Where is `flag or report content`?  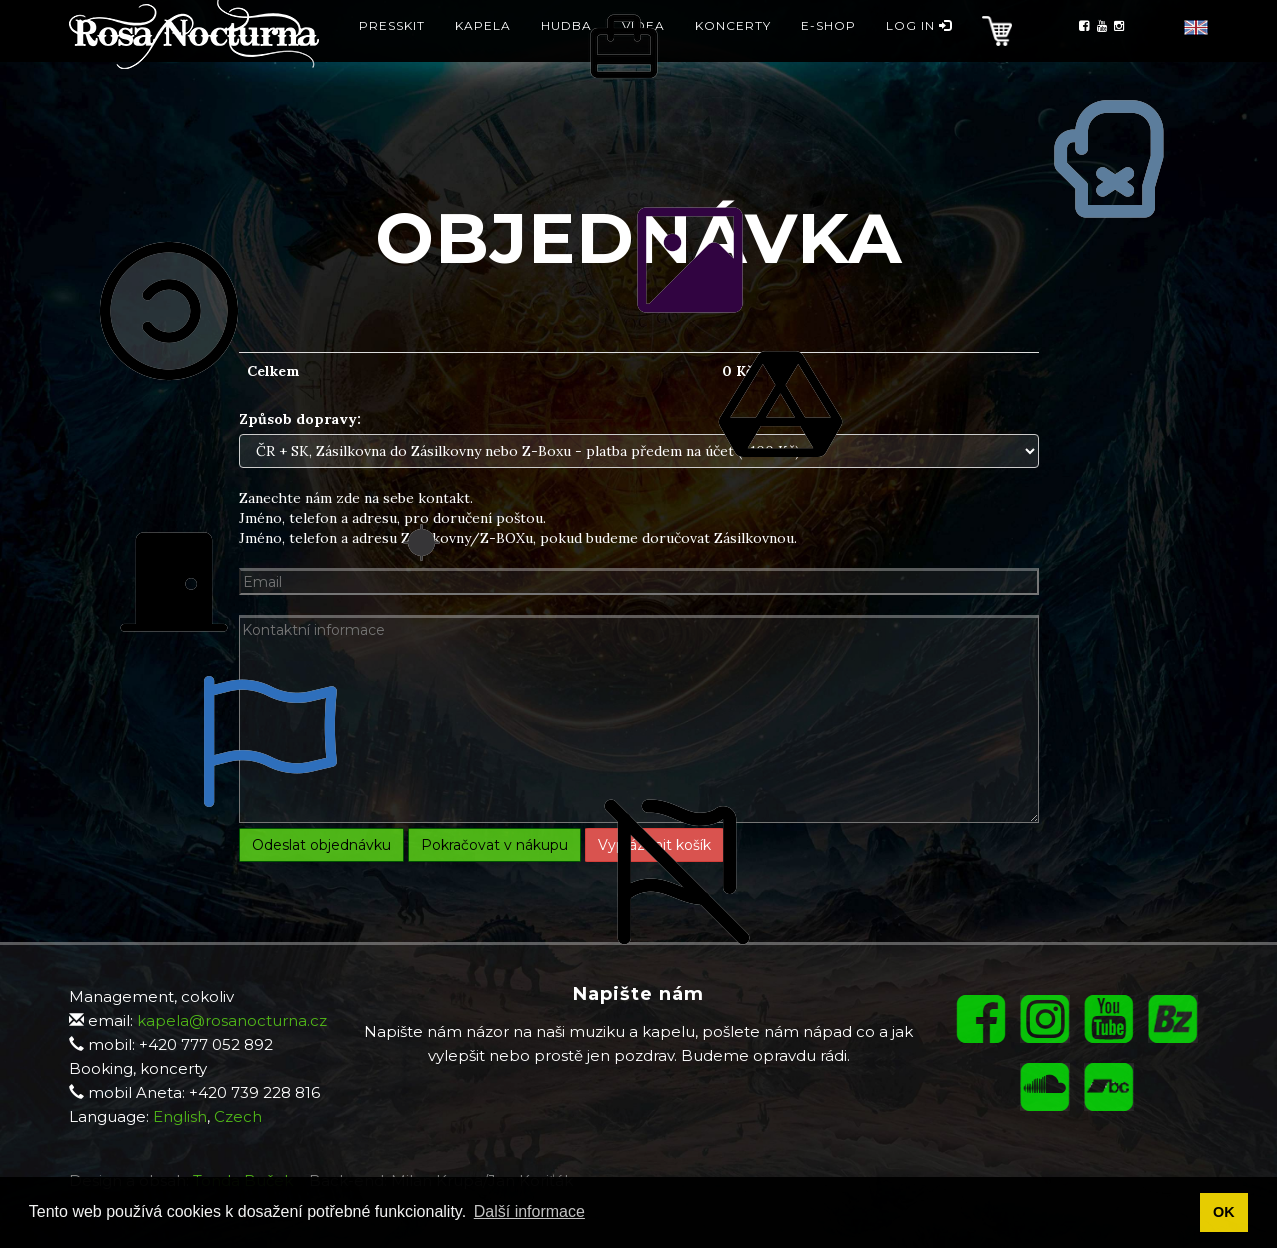 flag or report content is located at coordinates (269, 741).